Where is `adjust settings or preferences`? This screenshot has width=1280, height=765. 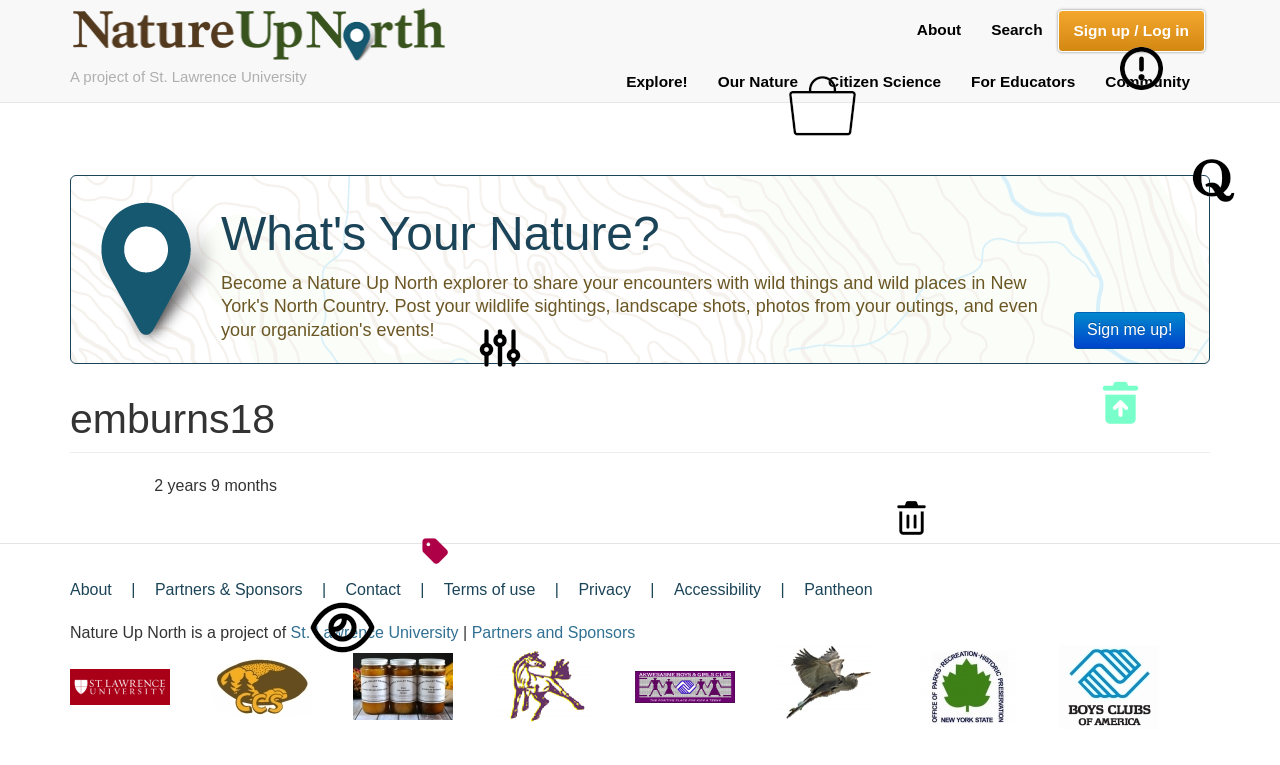
adjust settings or preferences is located at coordinates (500, 348).